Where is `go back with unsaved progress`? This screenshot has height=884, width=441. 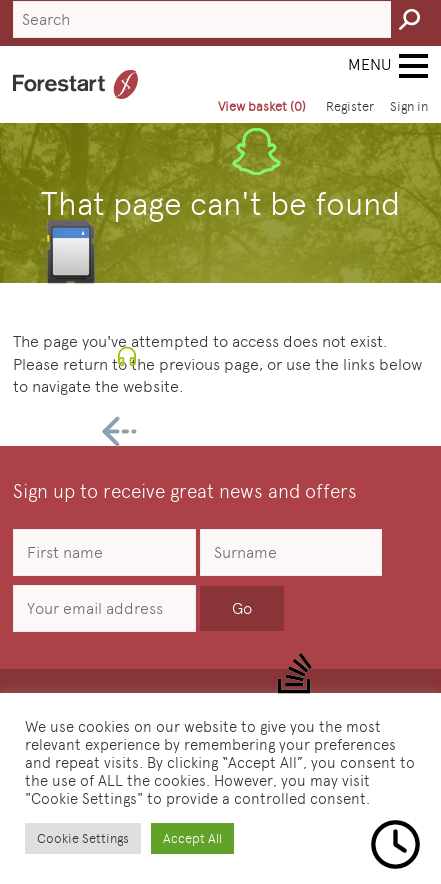
go back with unsaved progress is located at coordinates (119, 431).